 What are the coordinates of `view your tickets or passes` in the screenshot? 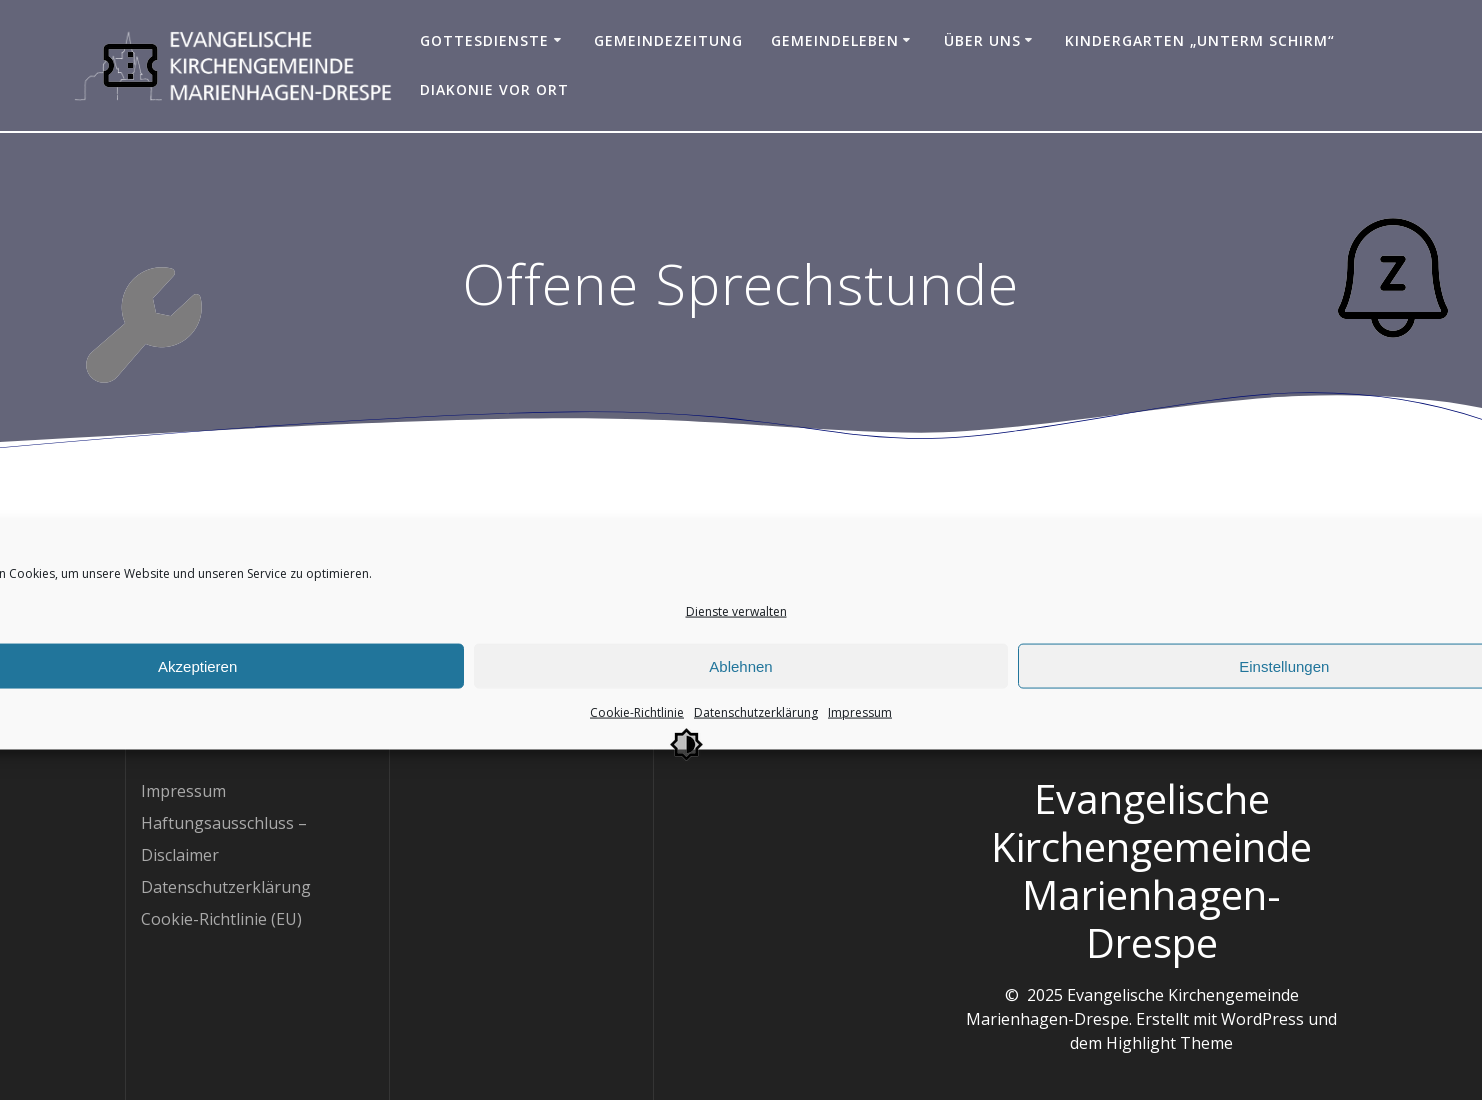 It's located at (130, 65).